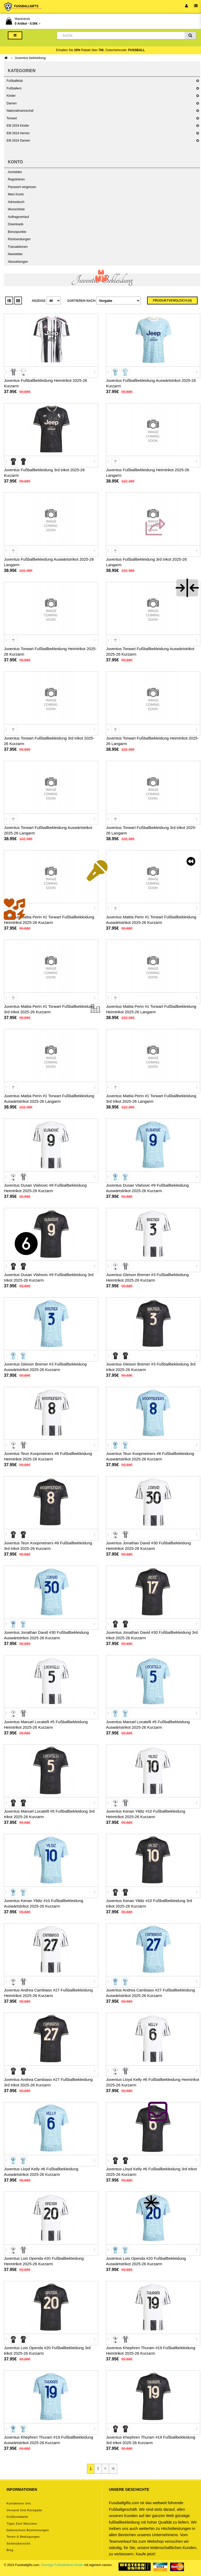 The image size is (201, 2576). Describe the element at coordinates (95, 1008) in the screenshot. I see `view city or urban locations` at that location.